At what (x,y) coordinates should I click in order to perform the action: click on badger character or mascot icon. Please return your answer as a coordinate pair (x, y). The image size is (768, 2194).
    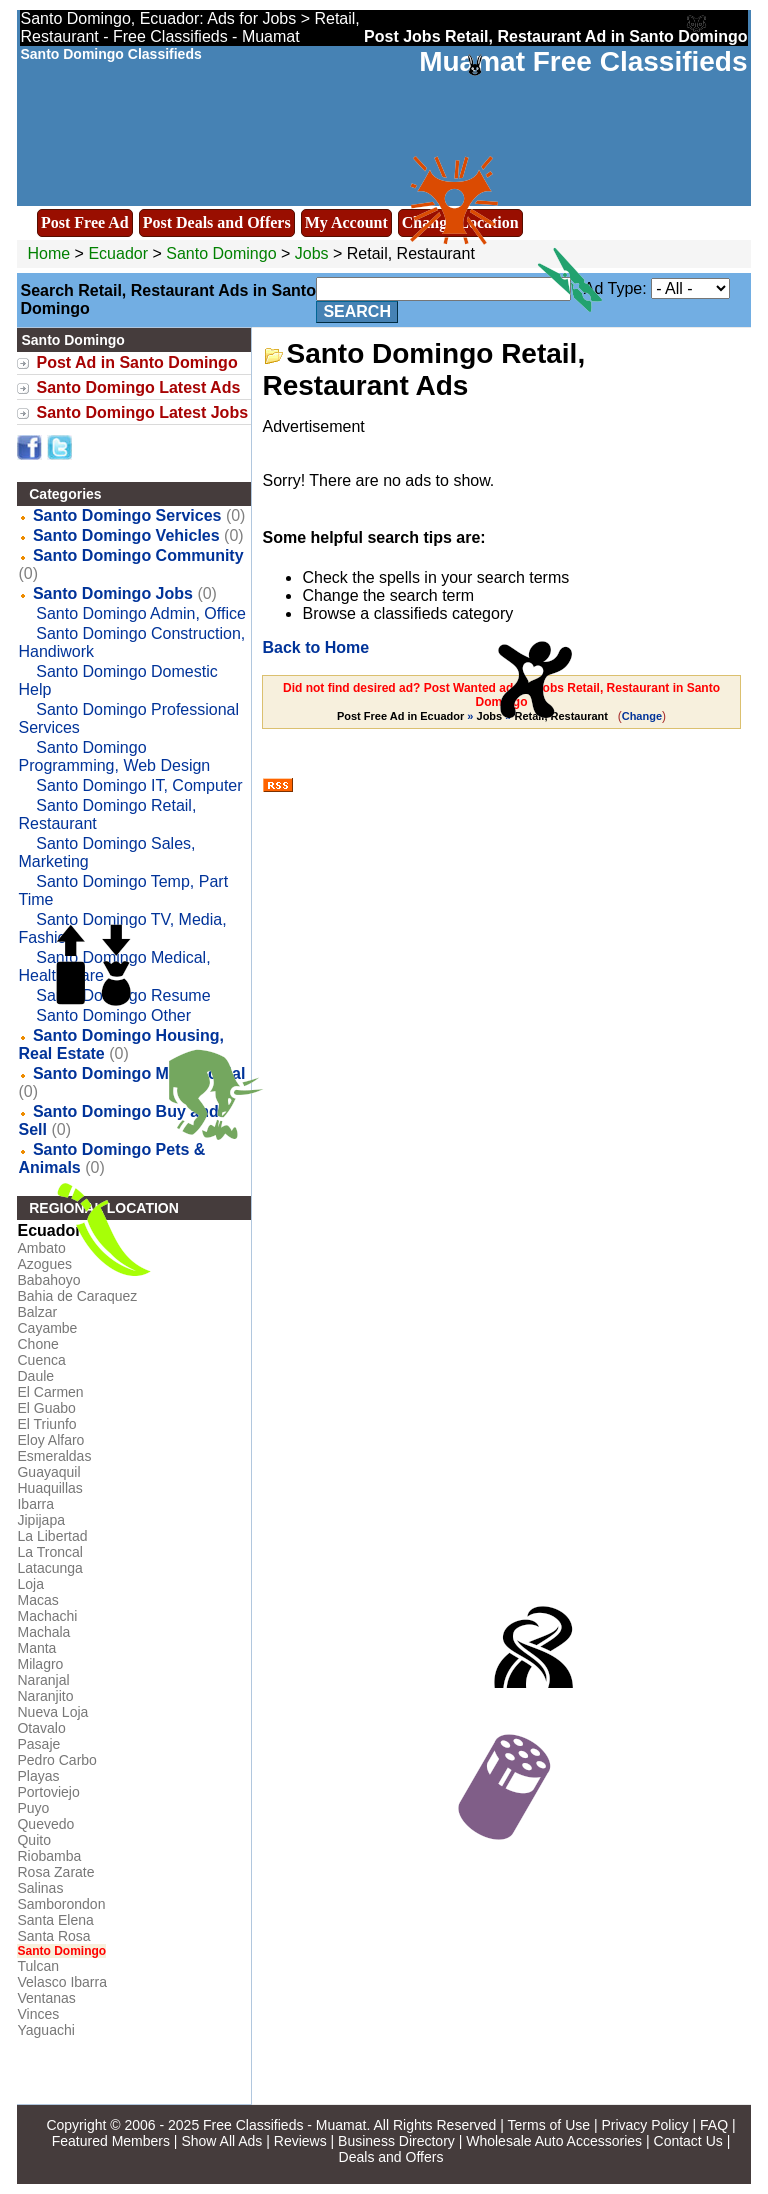
    Looking at the image, I should click on (696, 23).